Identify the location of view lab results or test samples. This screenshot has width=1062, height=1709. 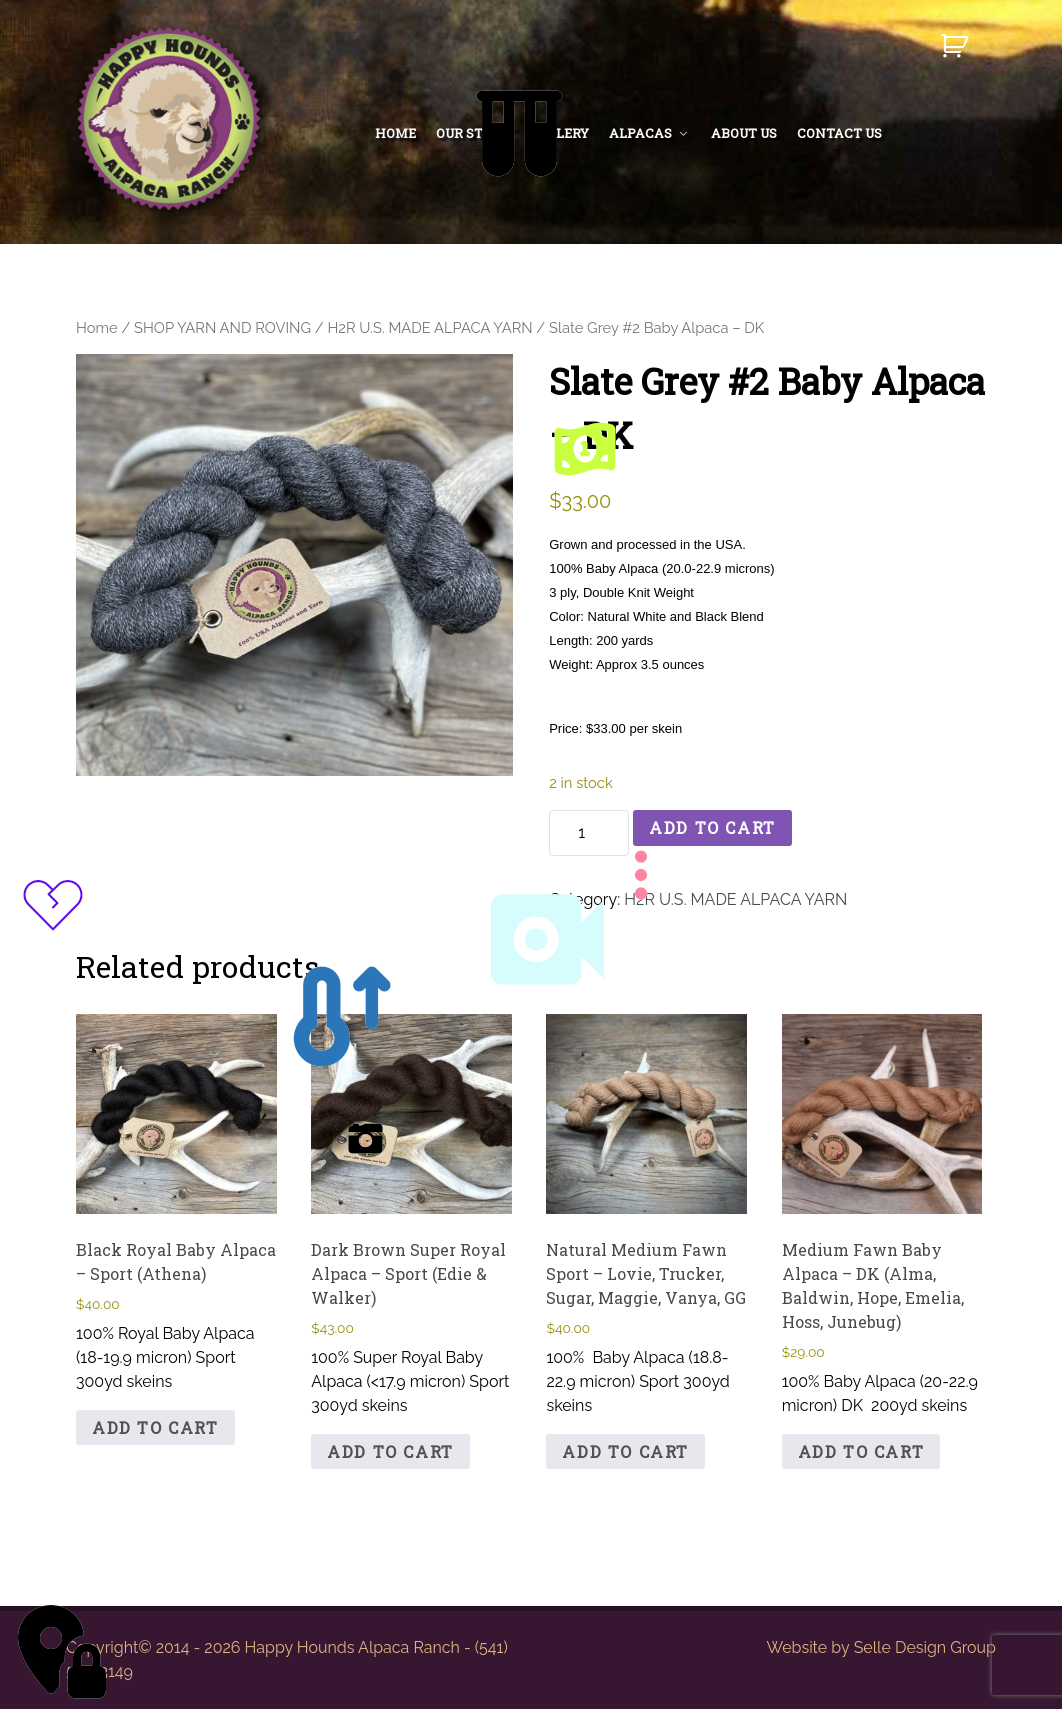
(519, 133).